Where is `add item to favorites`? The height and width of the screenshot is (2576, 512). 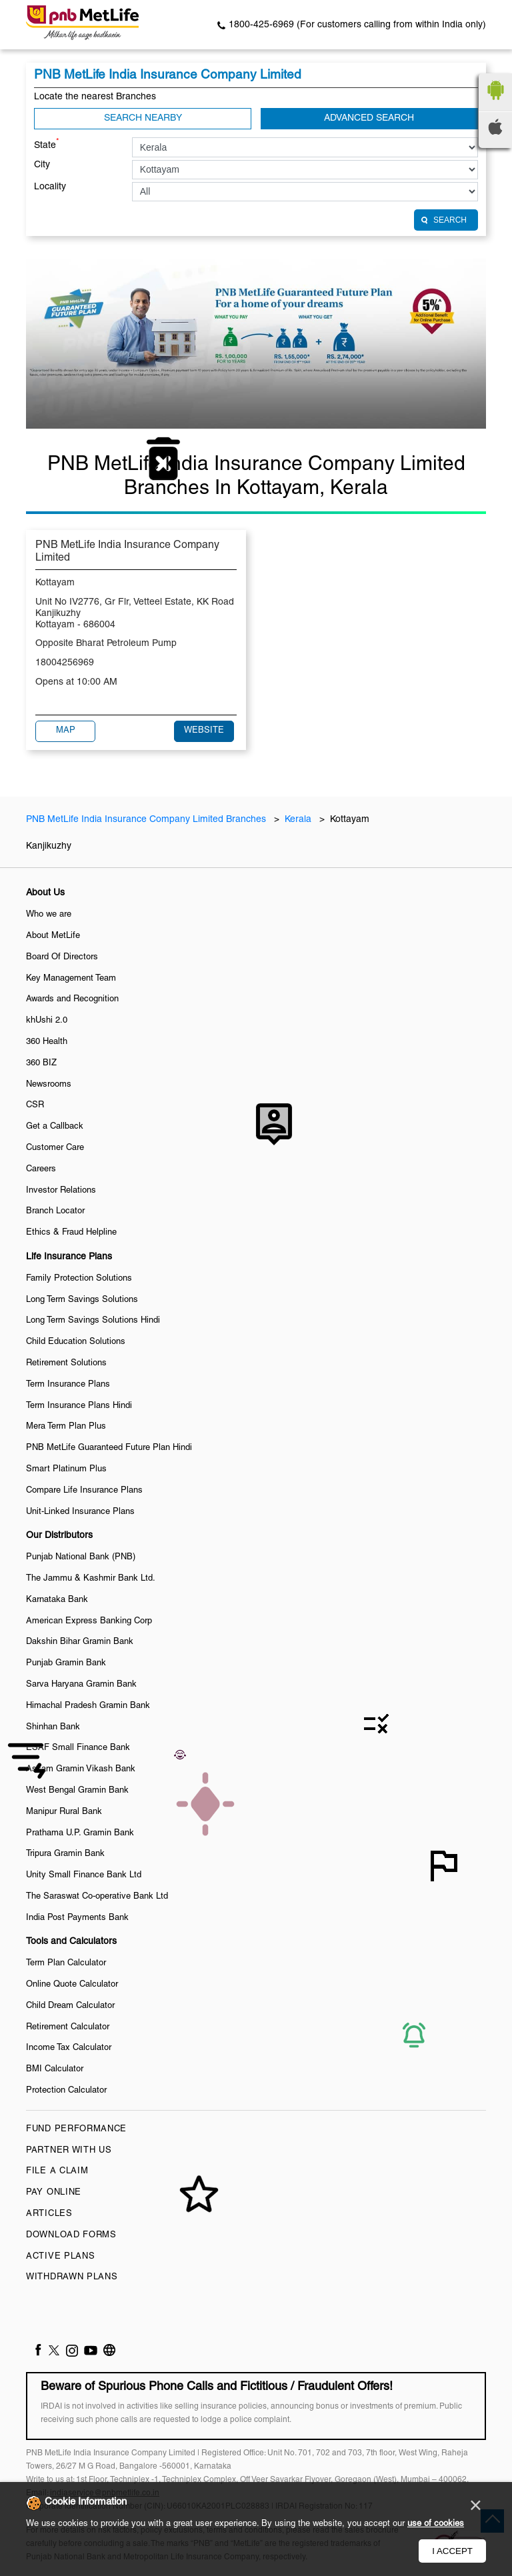 add item to favorites is located at coordinates (199, 2194).